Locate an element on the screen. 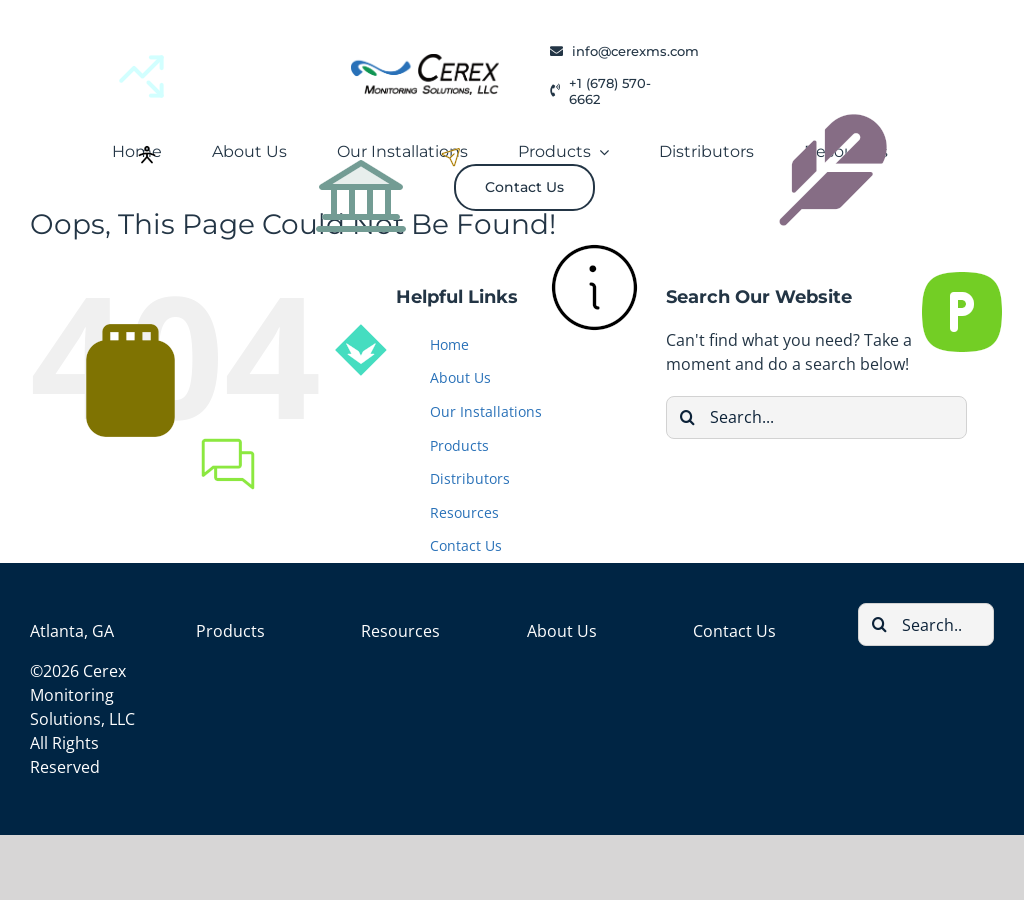 This screenshot has height=900, width=1024. compose a new post or message is located at coordinates (829, 172).